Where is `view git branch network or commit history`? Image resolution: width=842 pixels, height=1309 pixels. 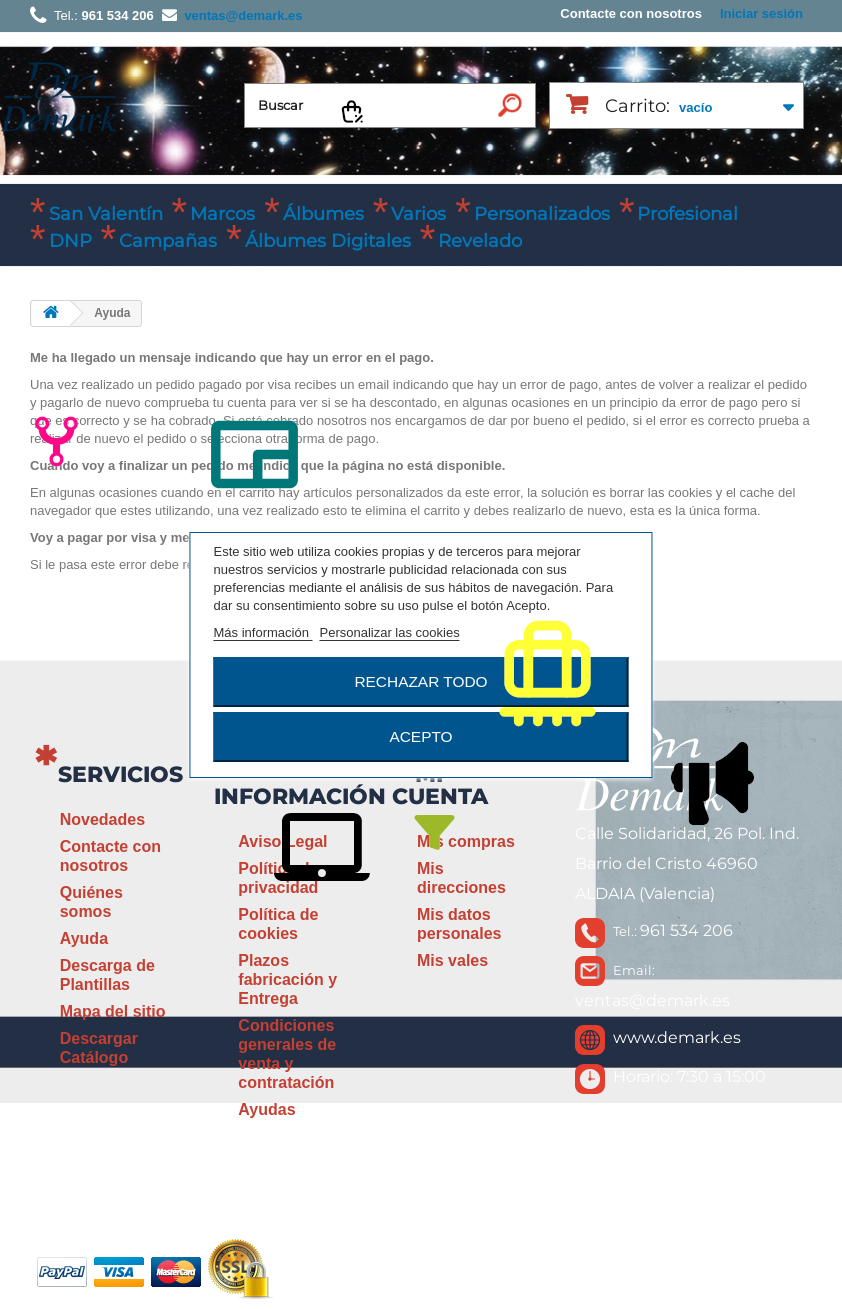
view git branch network or commit history is located at coordinates (56, 441).